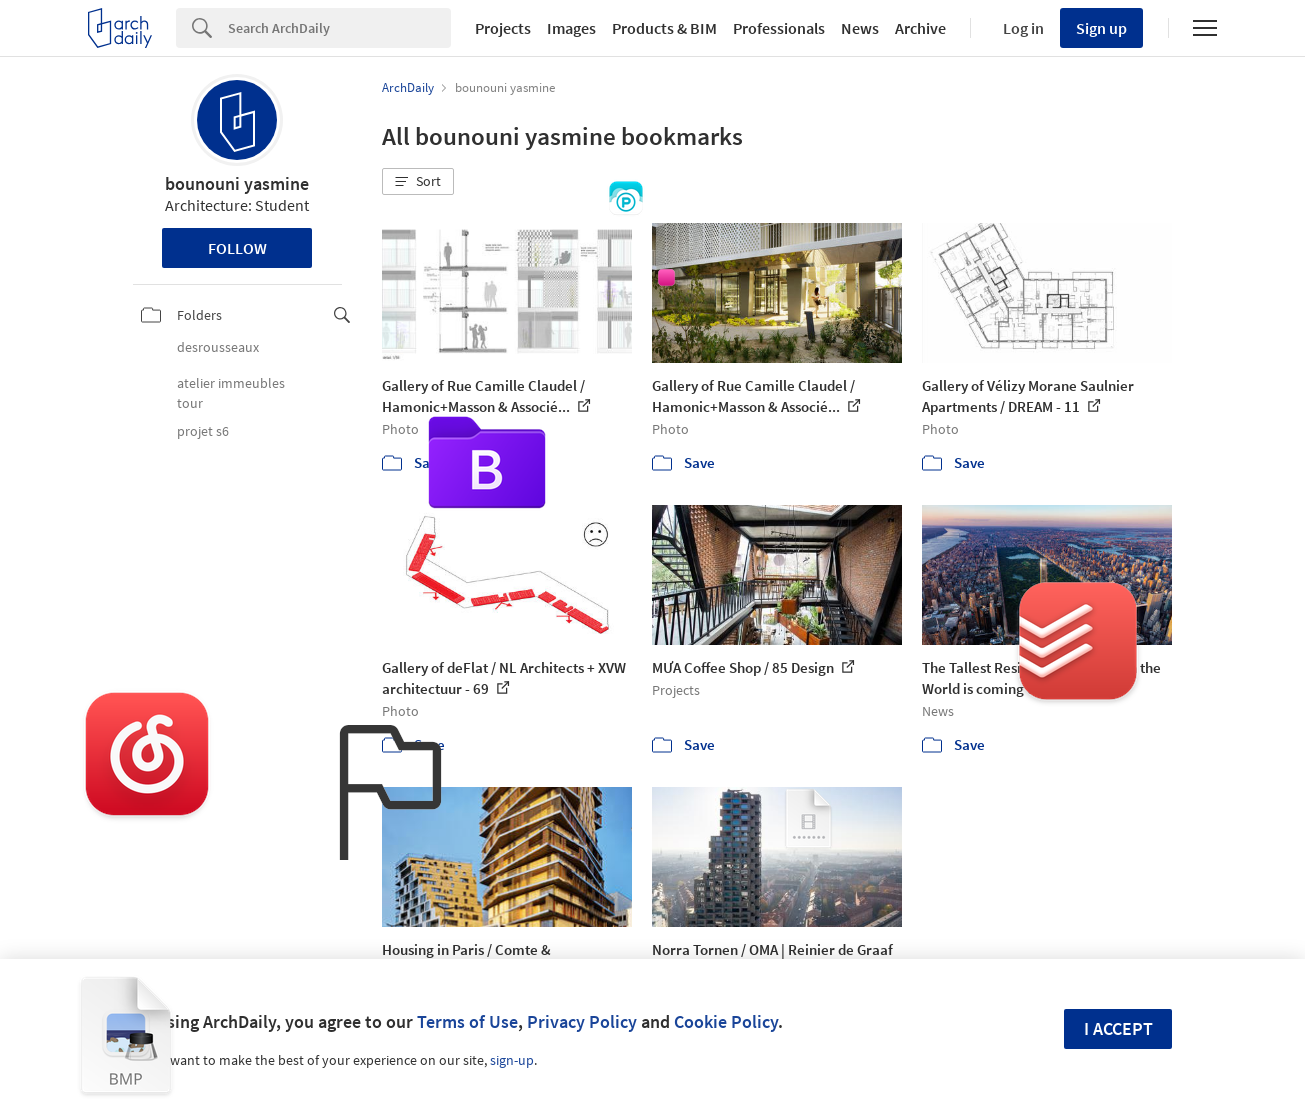 The height and width of the screenshot is (1117, 1305). I want to click on folder containing bootstrap framework files, so click(486, 465).